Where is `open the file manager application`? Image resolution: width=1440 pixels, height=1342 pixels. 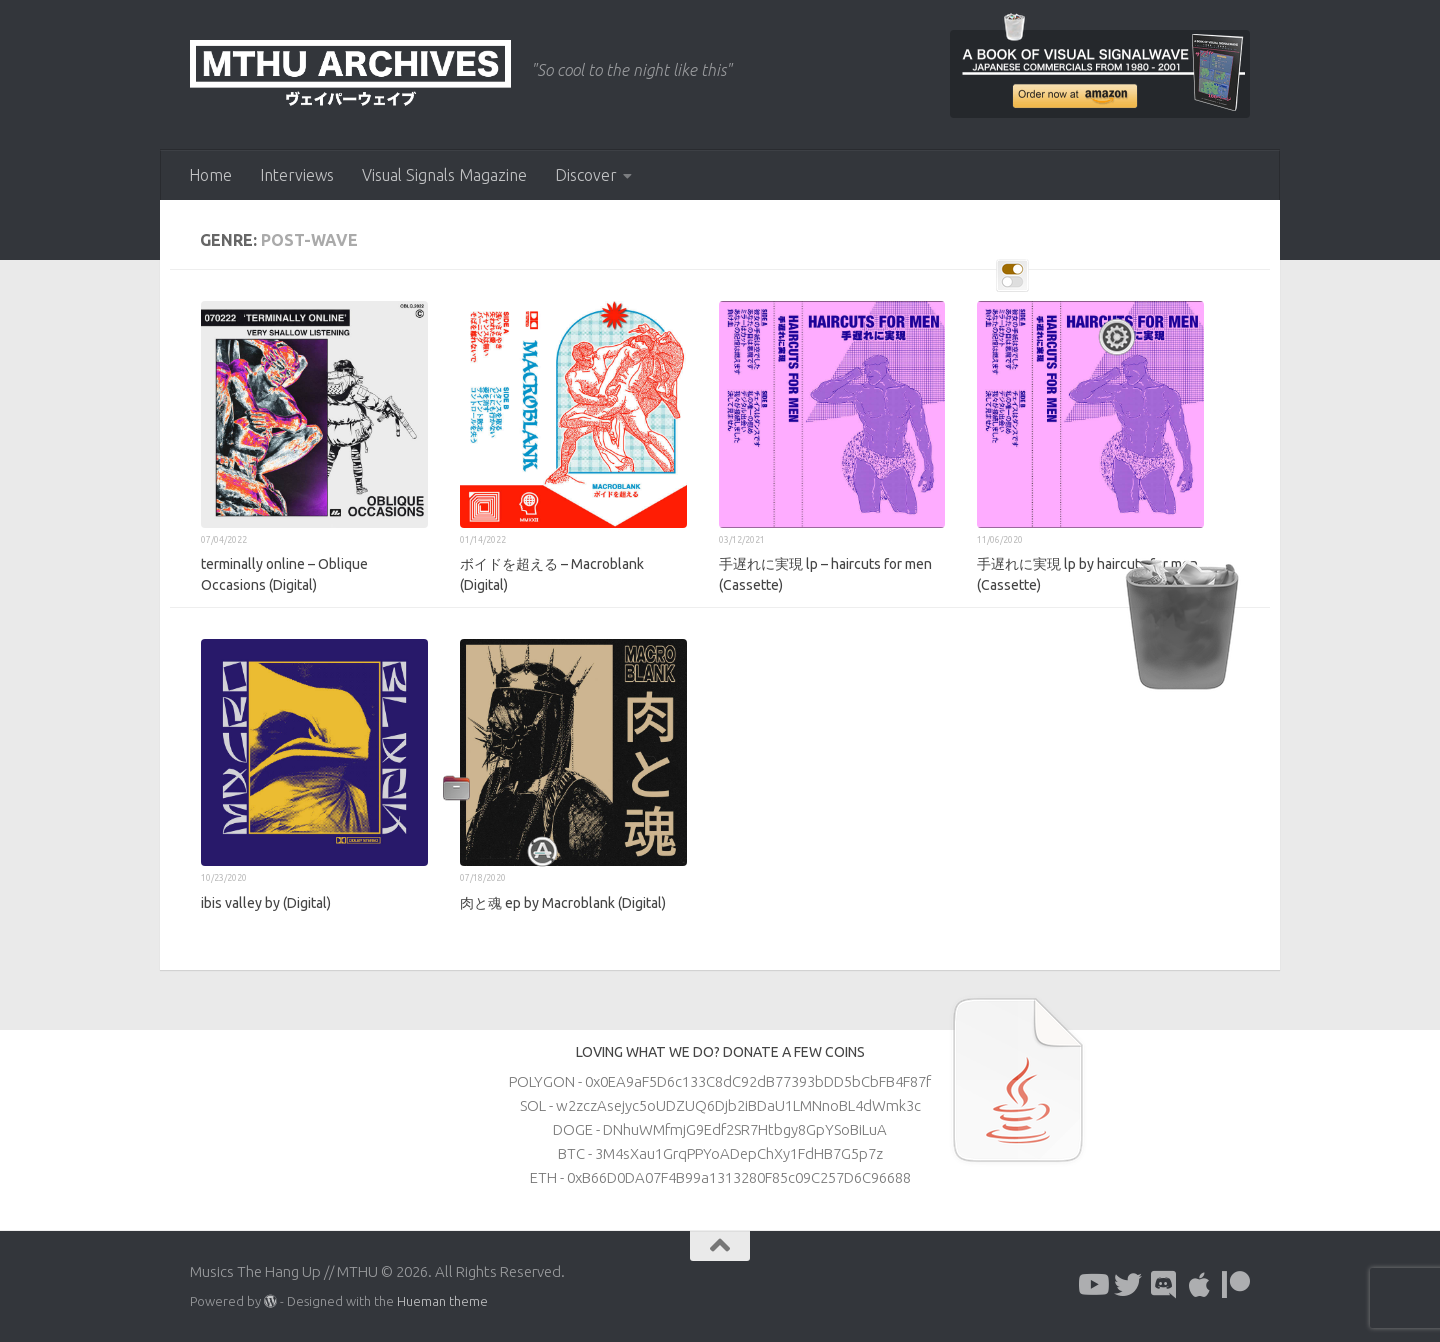
open the file manager application is located at coordinates (456, 787).